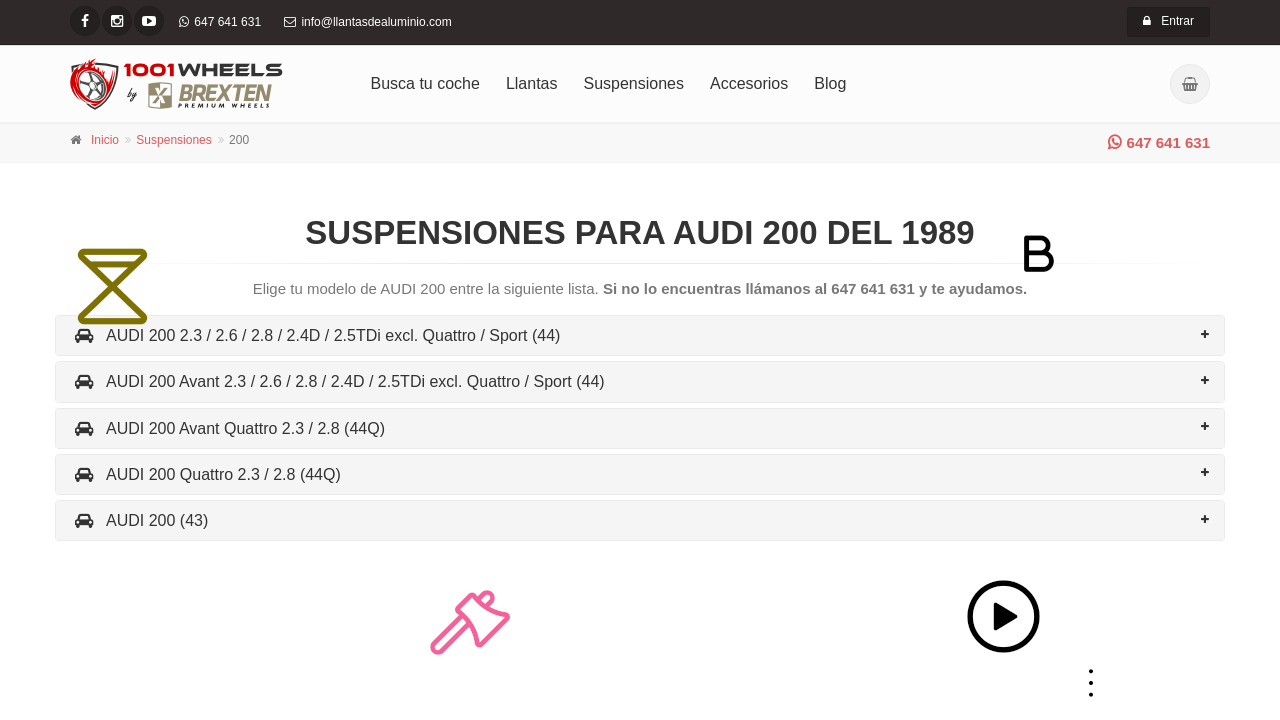  What do you see at coordinates (470, 625) in the screenshot?
I see `tool or equipment category` at bounding box center [470, 625].